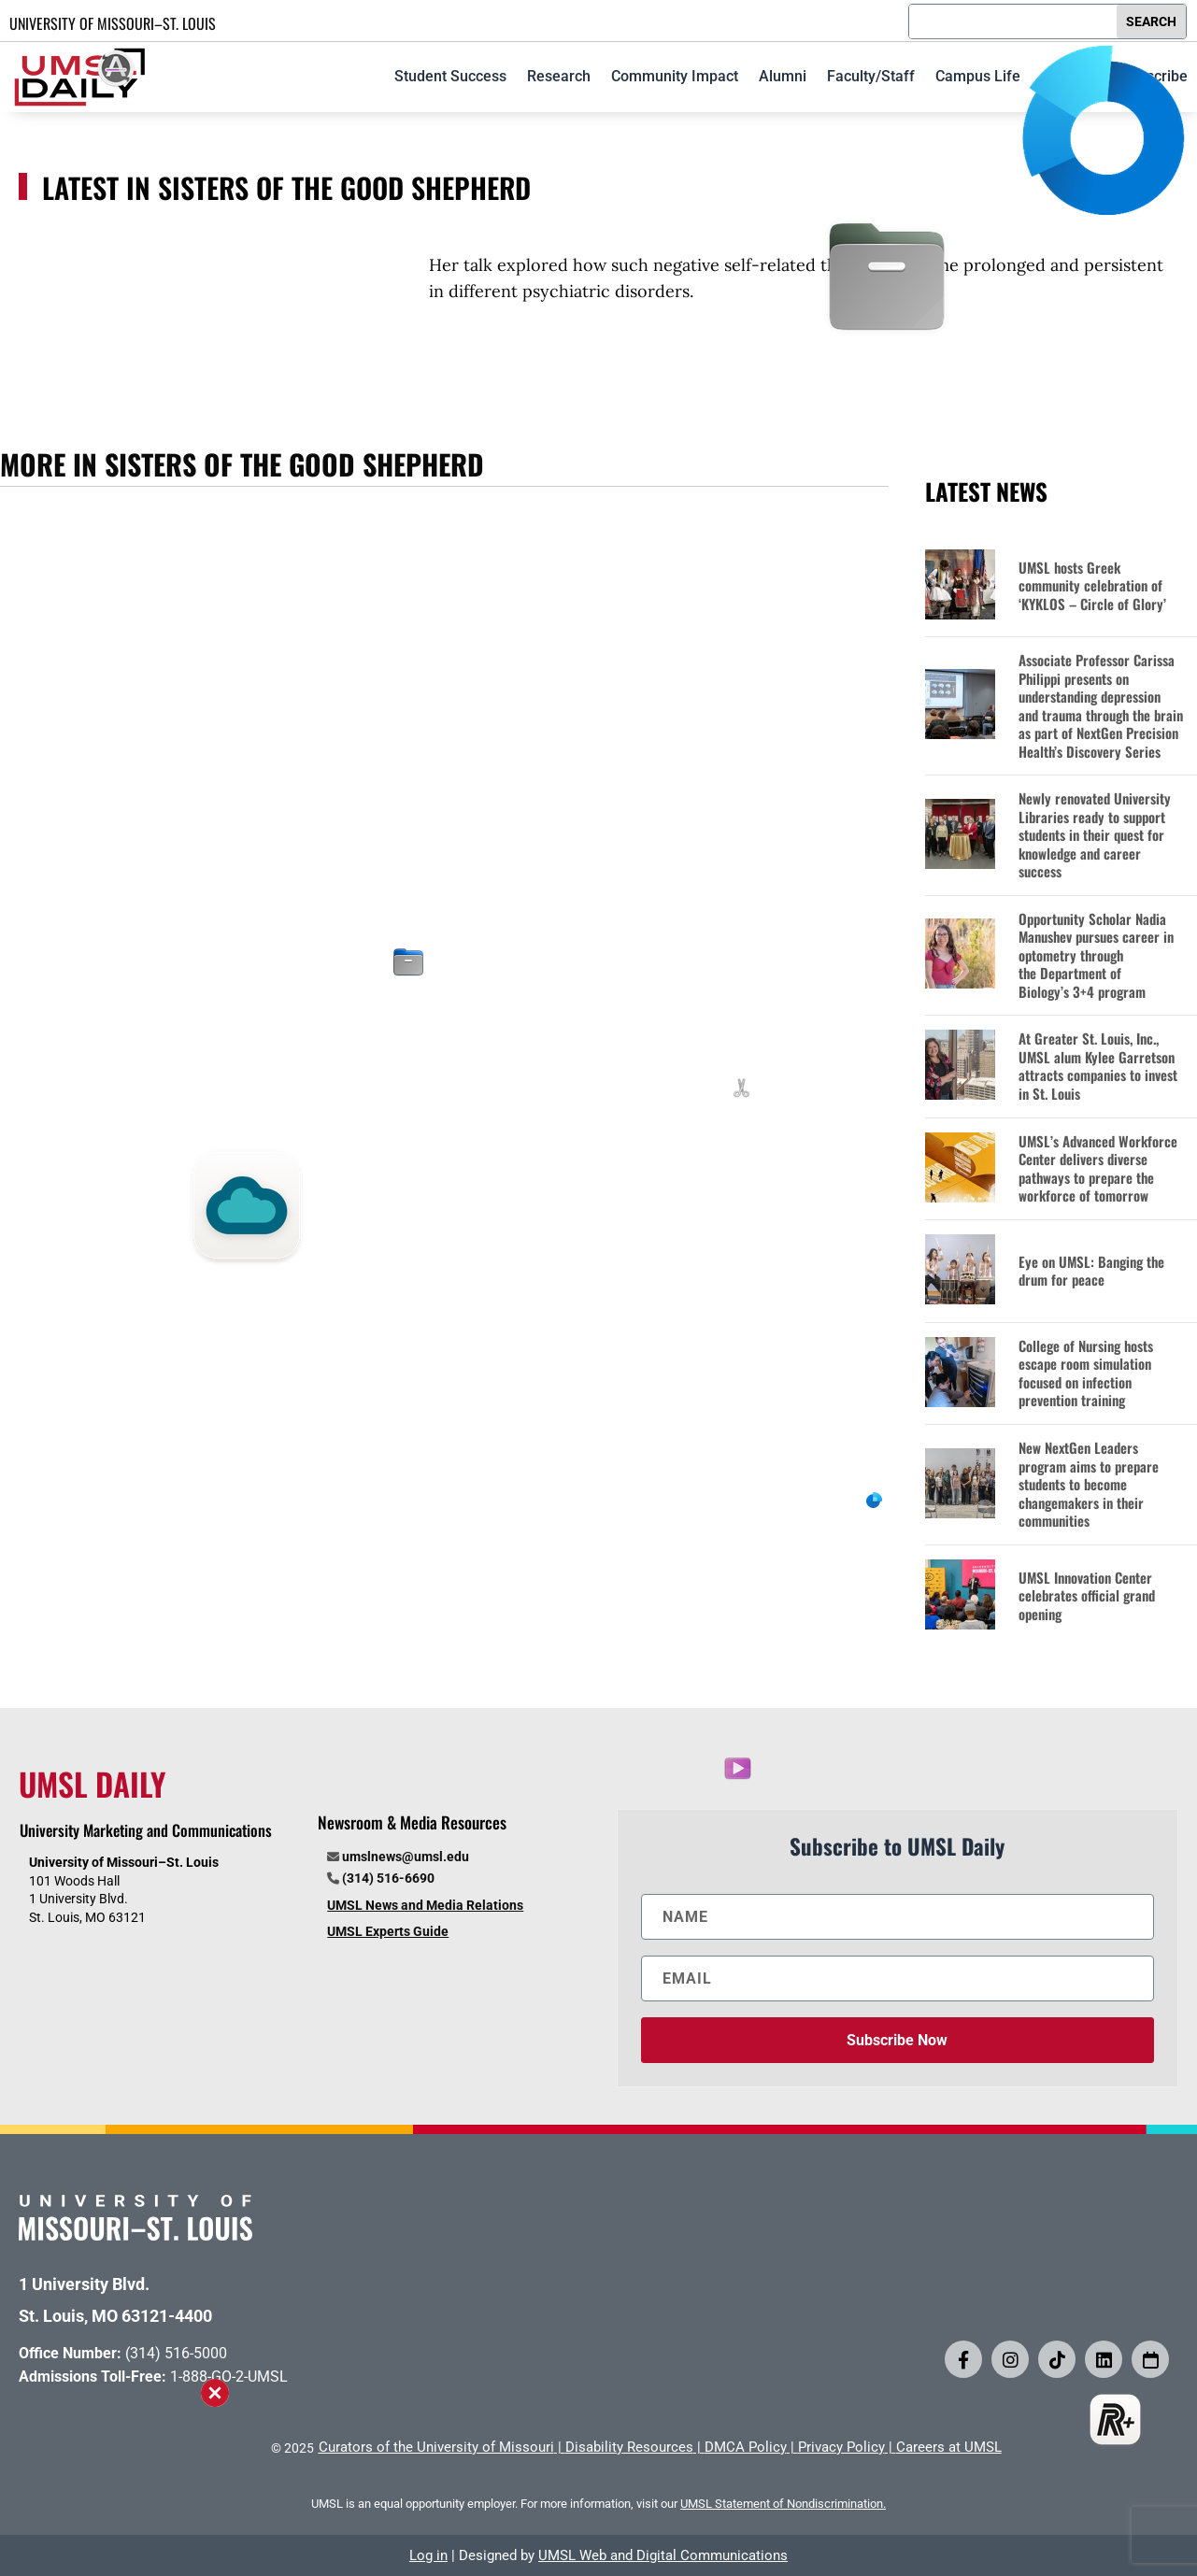 This screenshot has height=2576, width=1197. Describe the element at coordinates (408, 961) in the screenshot. I see `open the file manager` at that location.